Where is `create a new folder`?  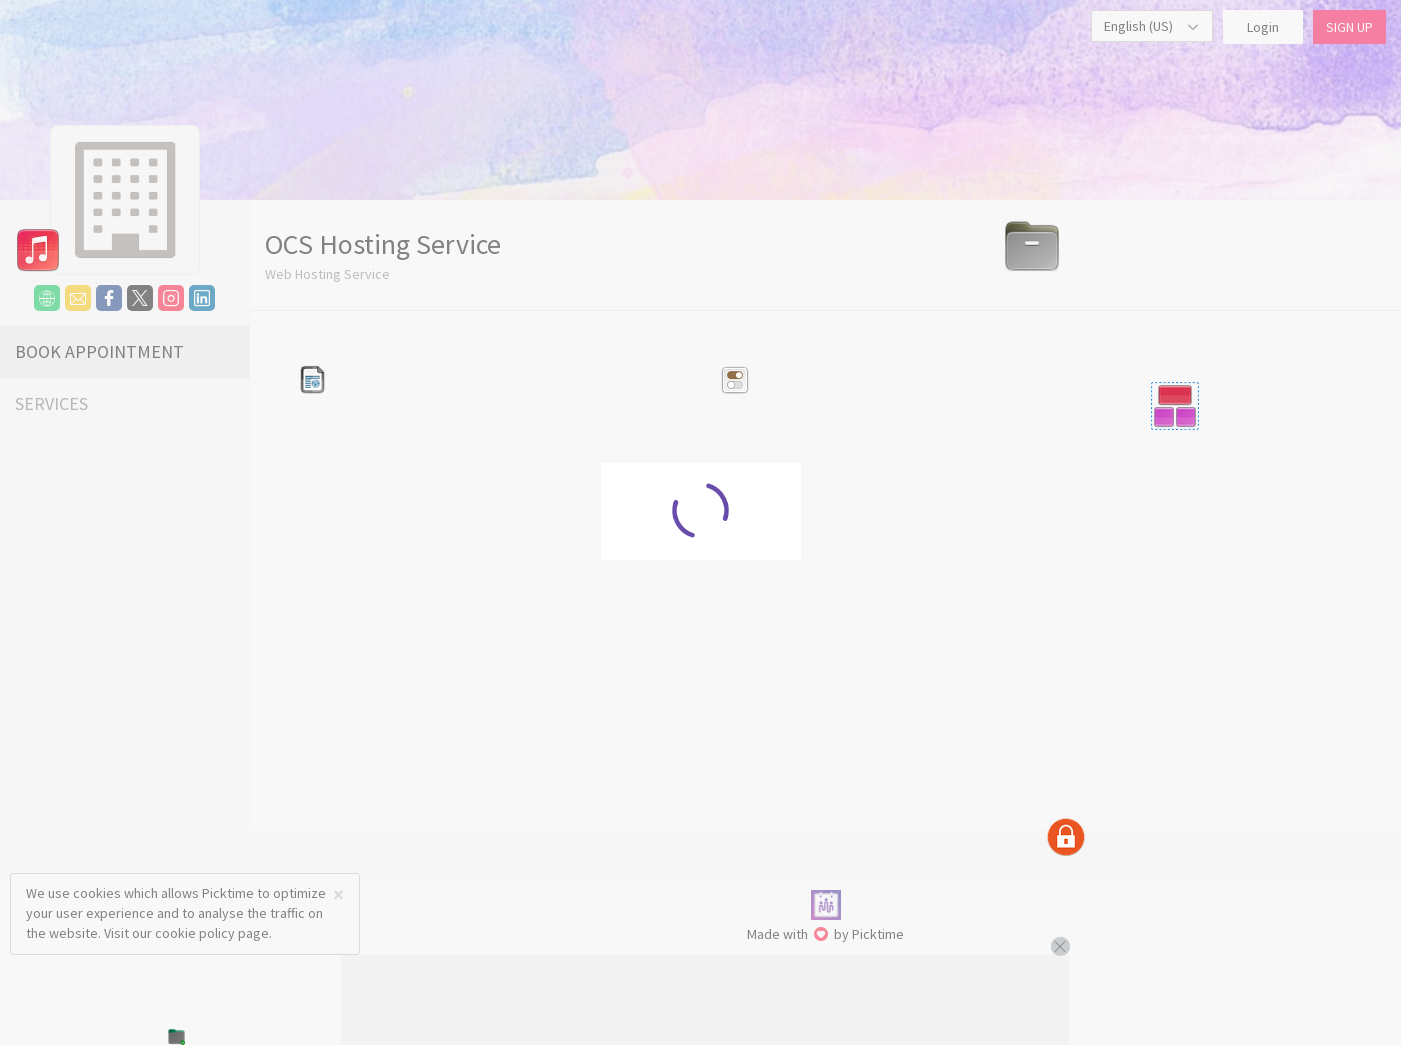 create a new folder is located at coordinates (176, 1036).